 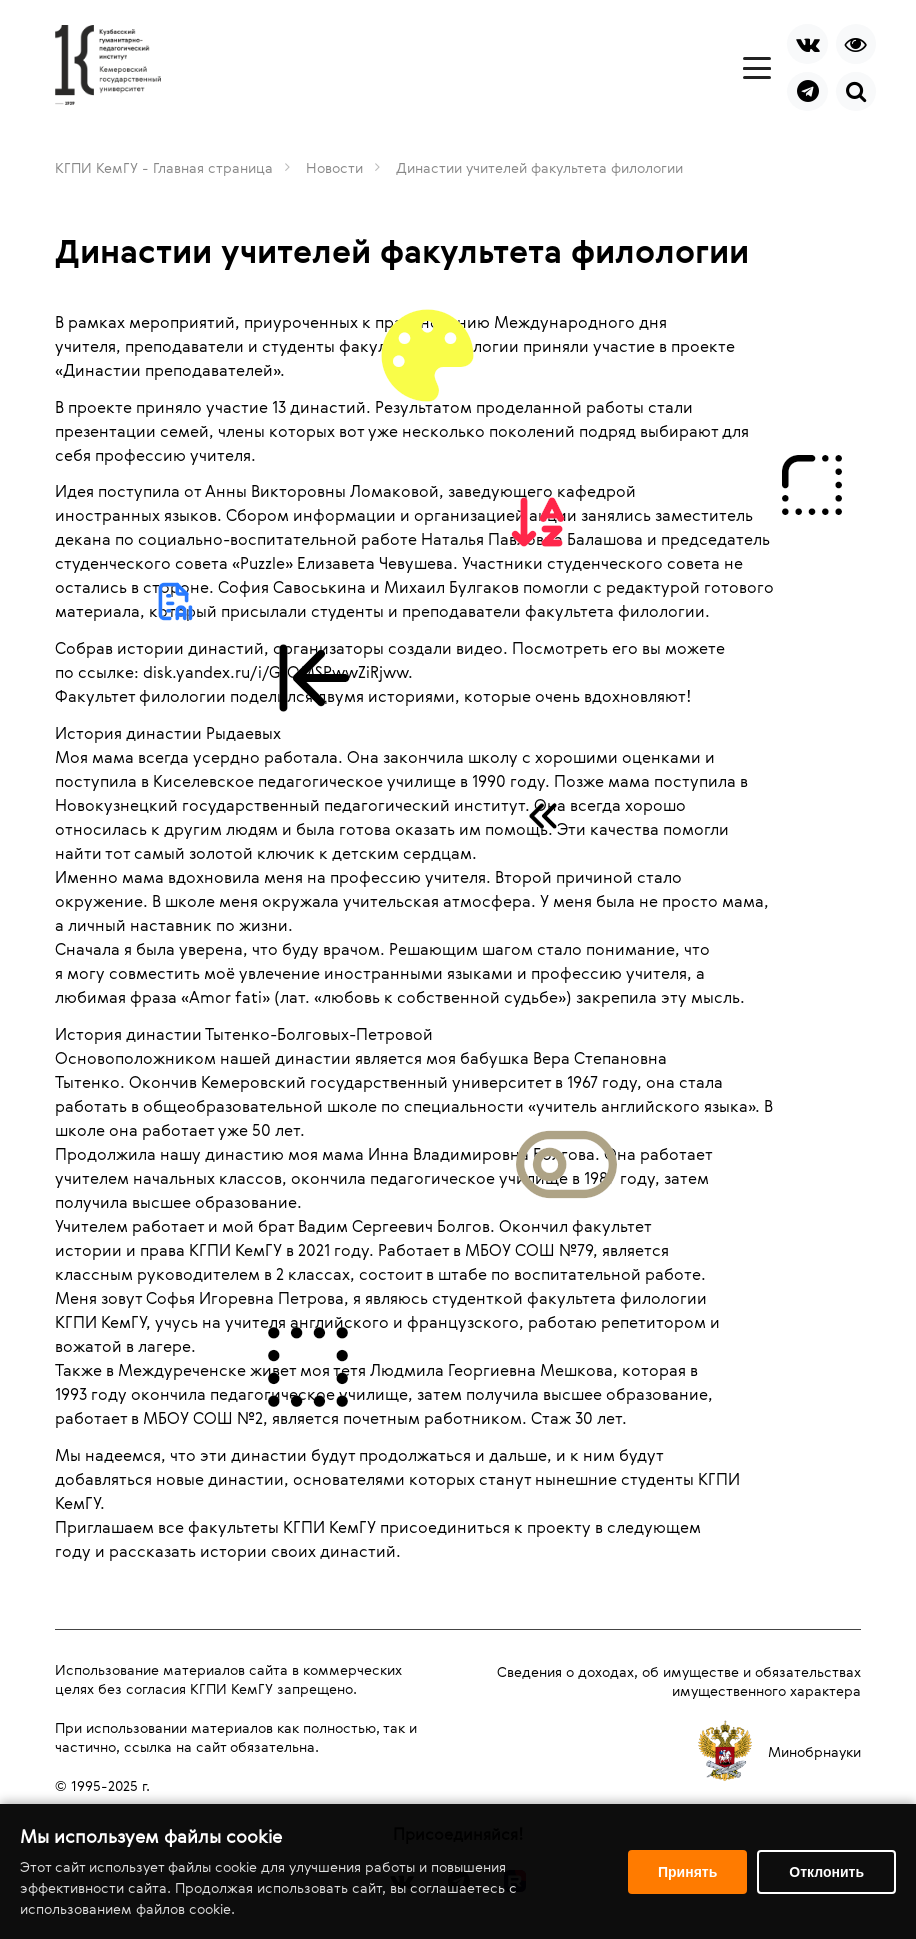 I want to click on toggle switch in off position, so click(x=566, y=1164).